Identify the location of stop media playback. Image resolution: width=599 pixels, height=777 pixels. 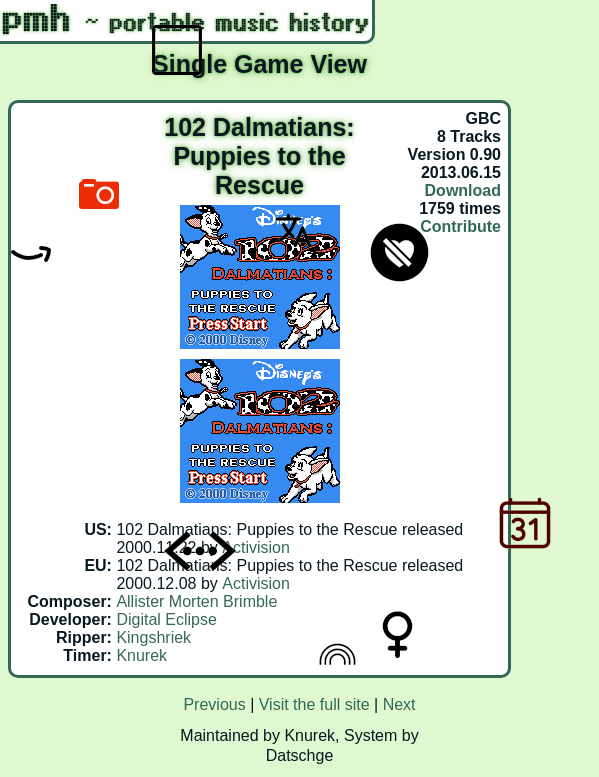
(177, 50).